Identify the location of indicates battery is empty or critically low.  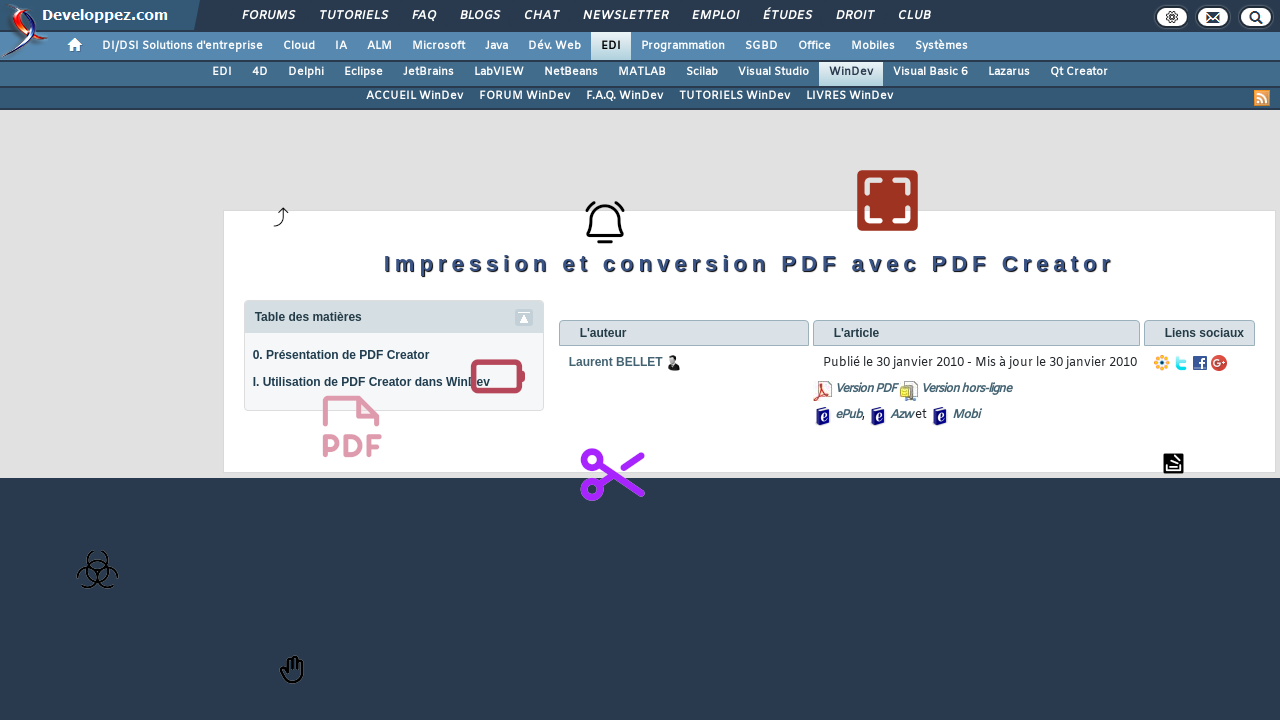
(496, 373).